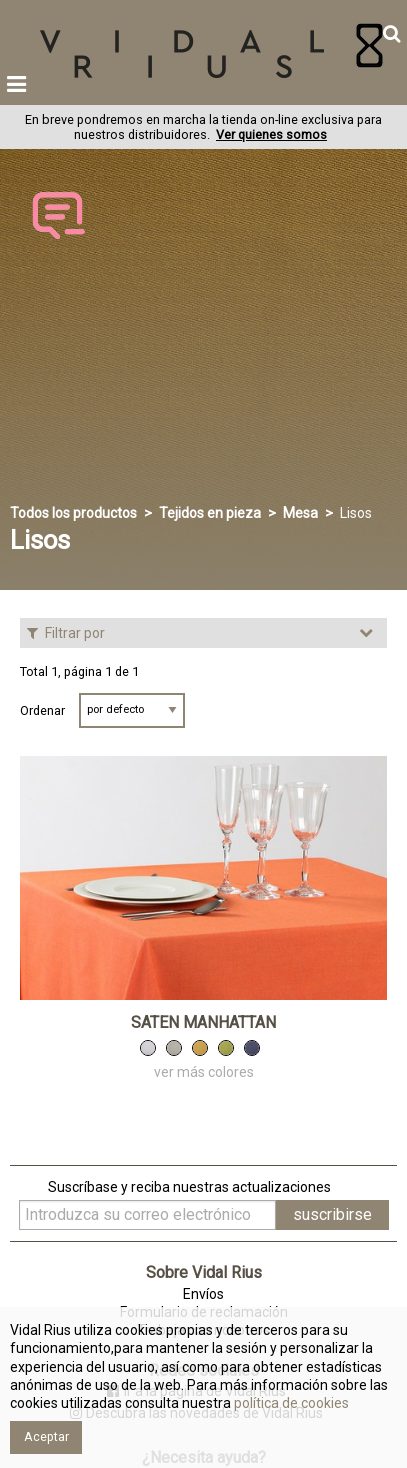 The image size is (407, 1468). Describe the element at coordinates (369, 45) in the screenshot. I see `indicates a process is waiting or pending` at that location.